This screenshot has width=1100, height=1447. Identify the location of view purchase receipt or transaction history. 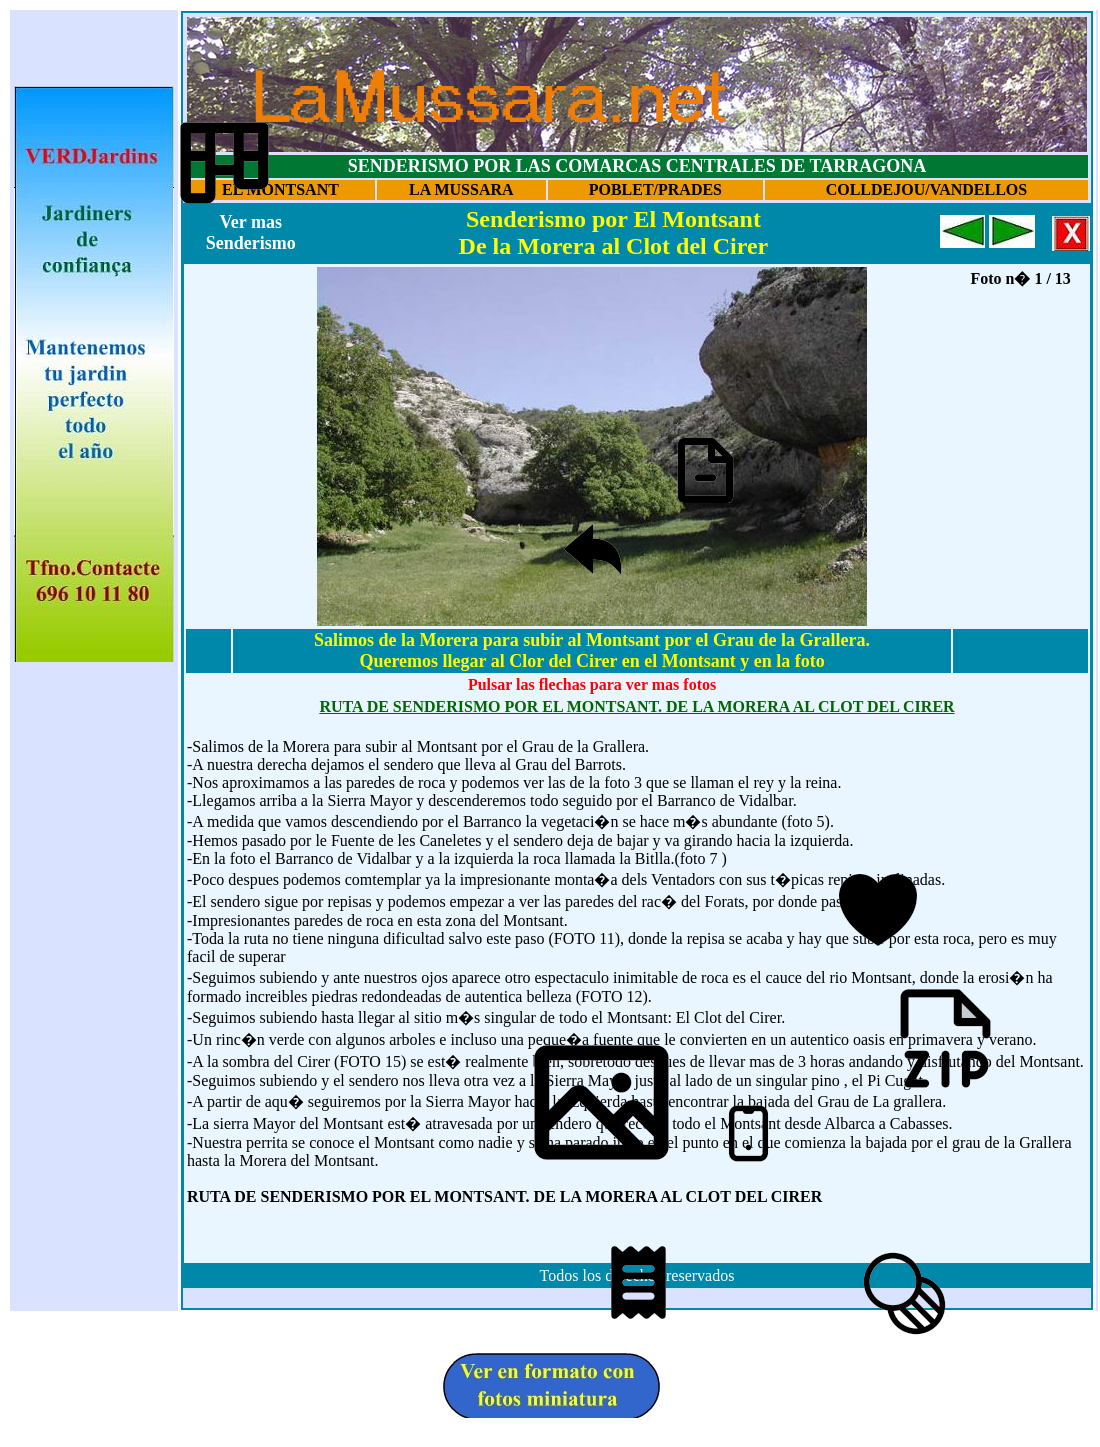
(638, 1282).